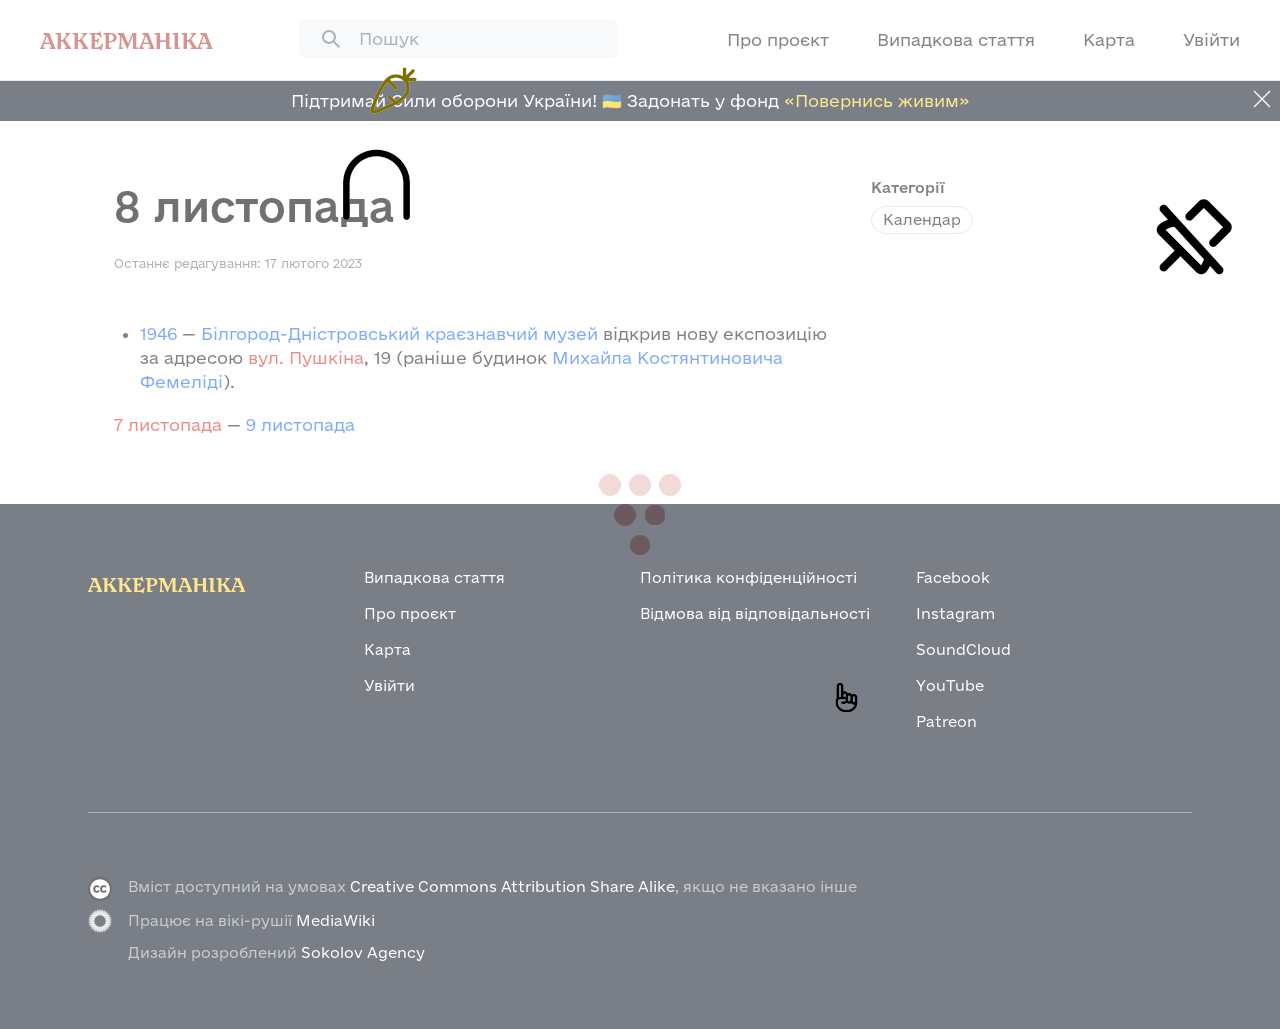 This screenshot has width=1280, height=1029. Describe the element at coordinates (392, 91) in the screenshot. I see `browse vegetable or produce category` at that location.